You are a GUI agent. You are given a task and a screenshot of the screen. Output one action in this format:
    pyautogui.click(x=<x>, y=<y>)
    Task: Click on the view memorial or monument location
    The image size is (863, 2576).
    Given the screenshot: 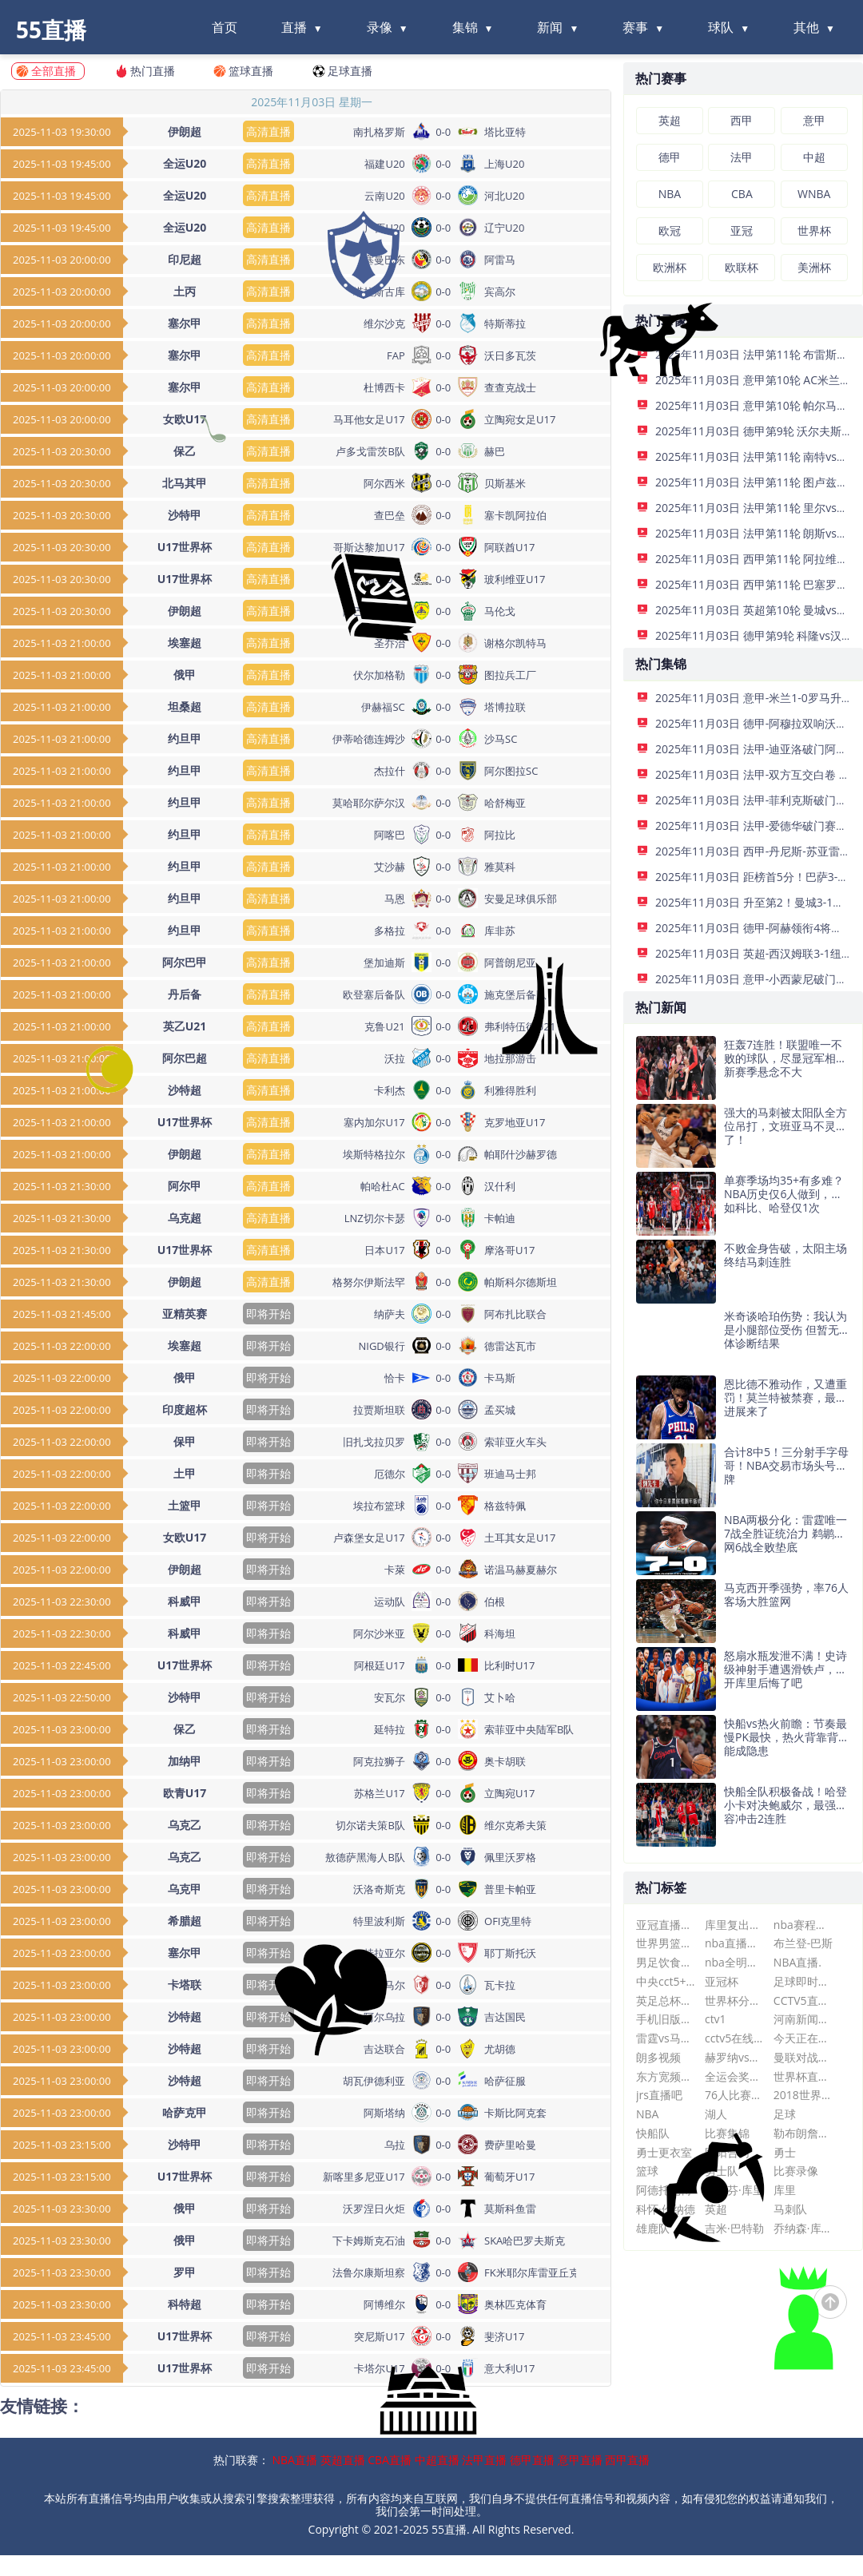 What is the action you would take?
    pyautogui.click(x=550, y=1006)
    